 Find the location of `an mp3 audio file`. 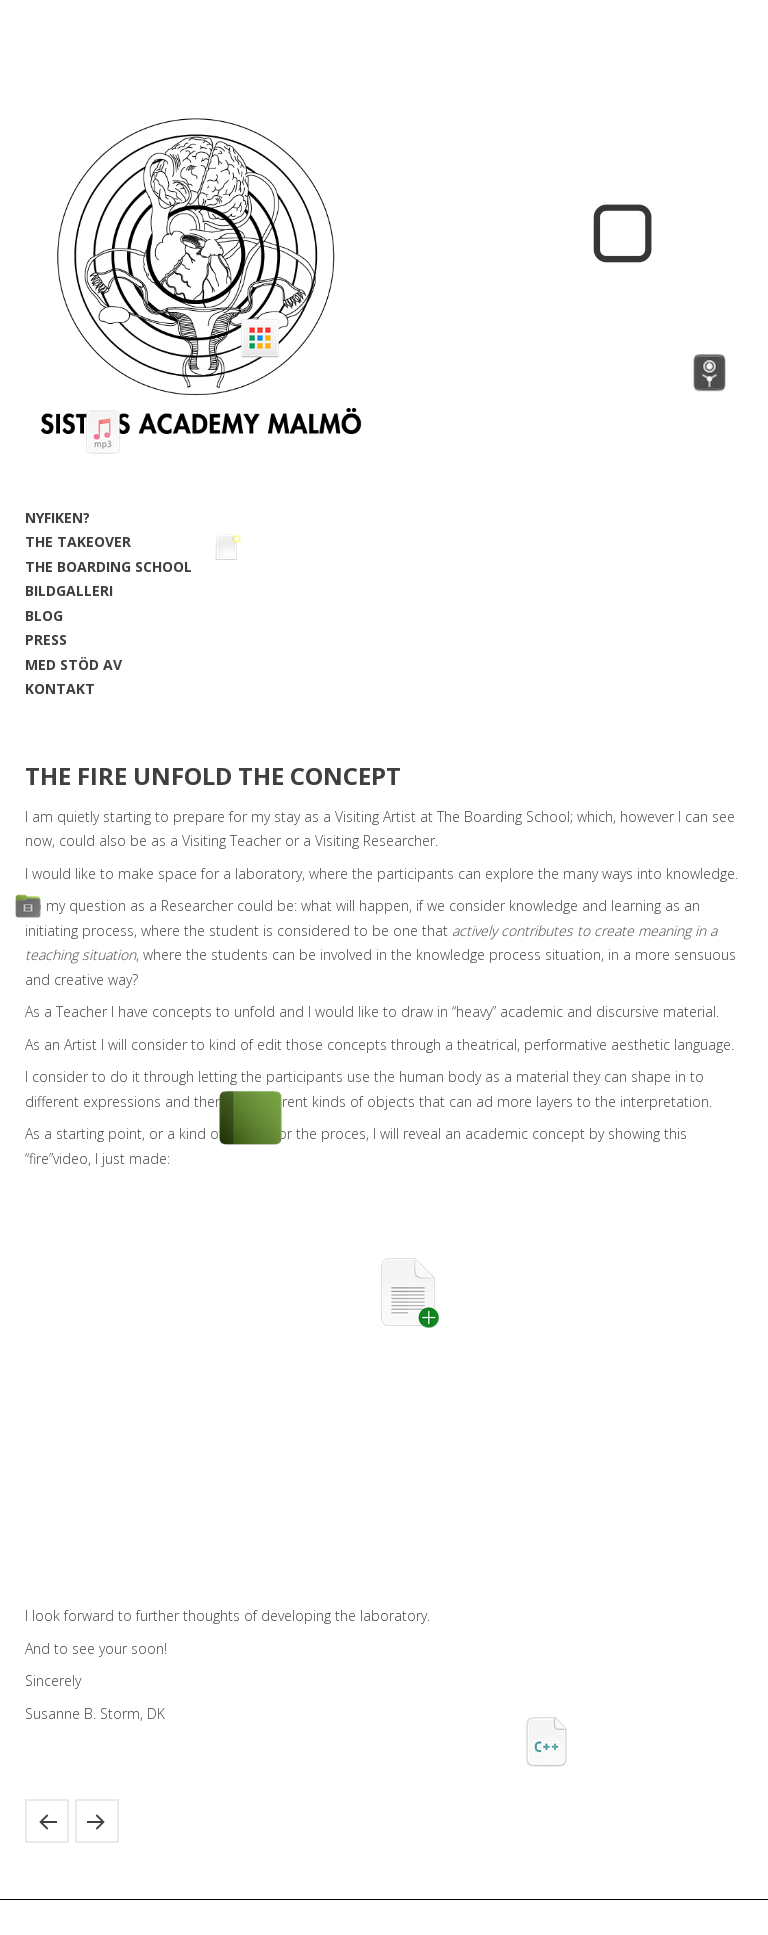

an mp3 audio file is located at coordinates (103, 432).